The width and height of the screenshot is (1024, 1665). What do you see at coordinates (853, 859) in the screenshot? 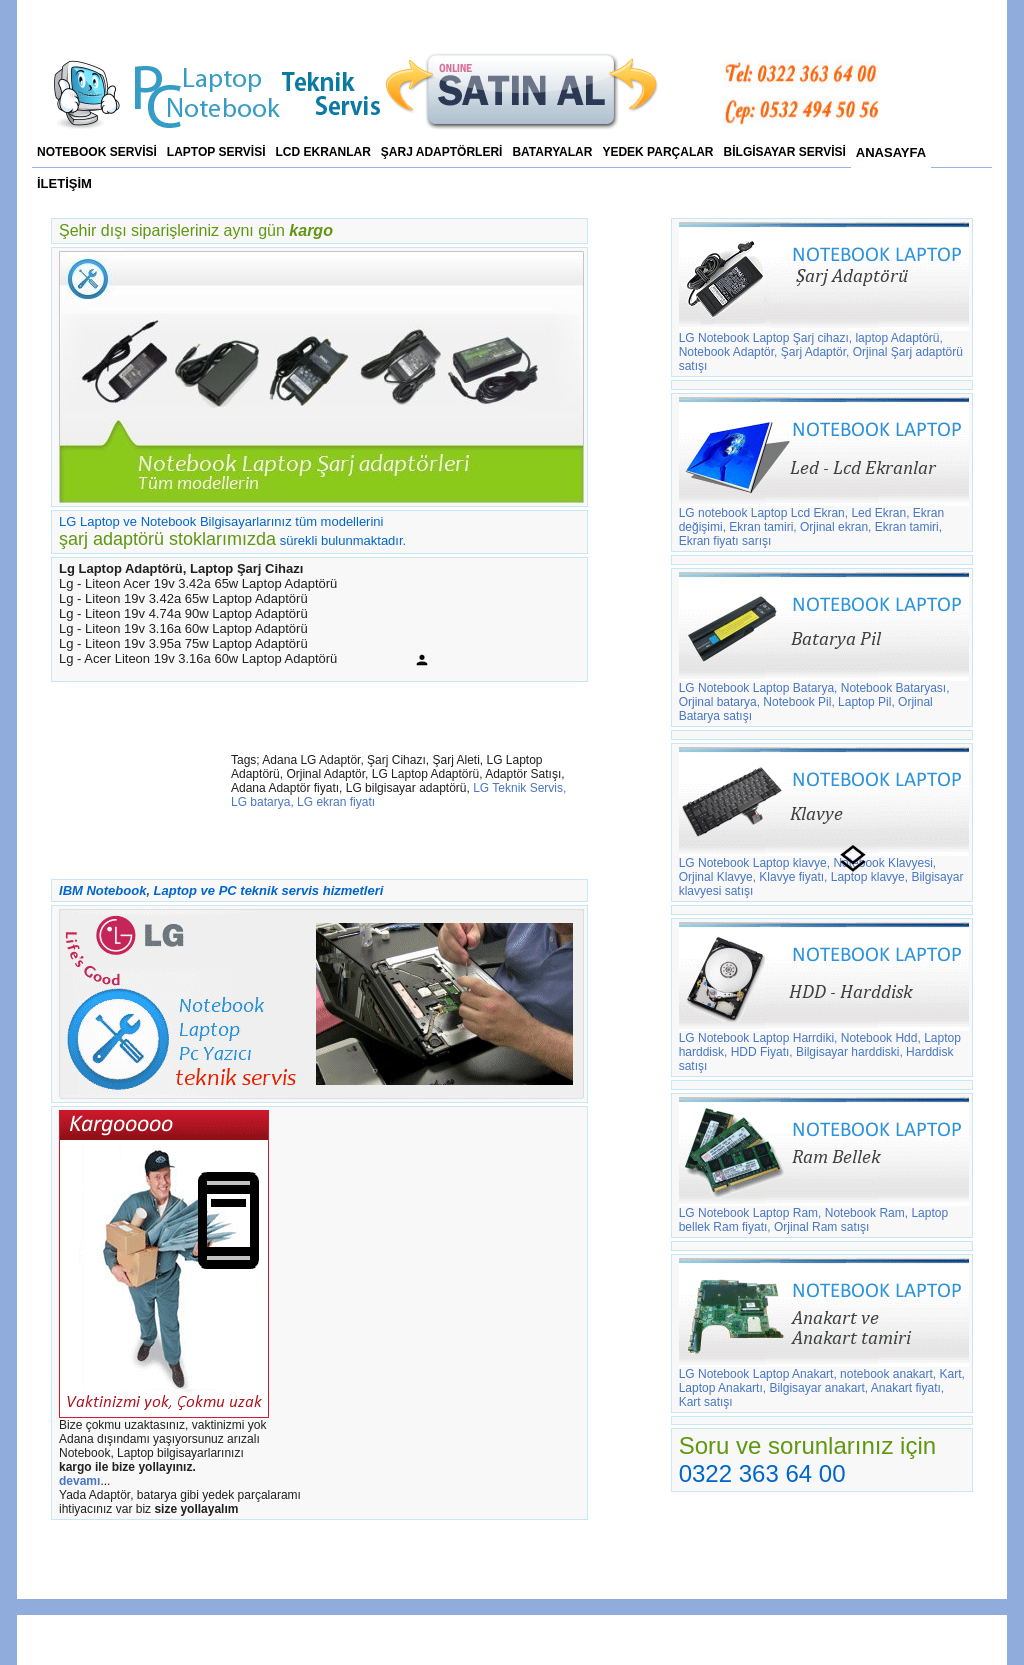
I see `toggle map layers on or off` at bounding box center [853, 859].